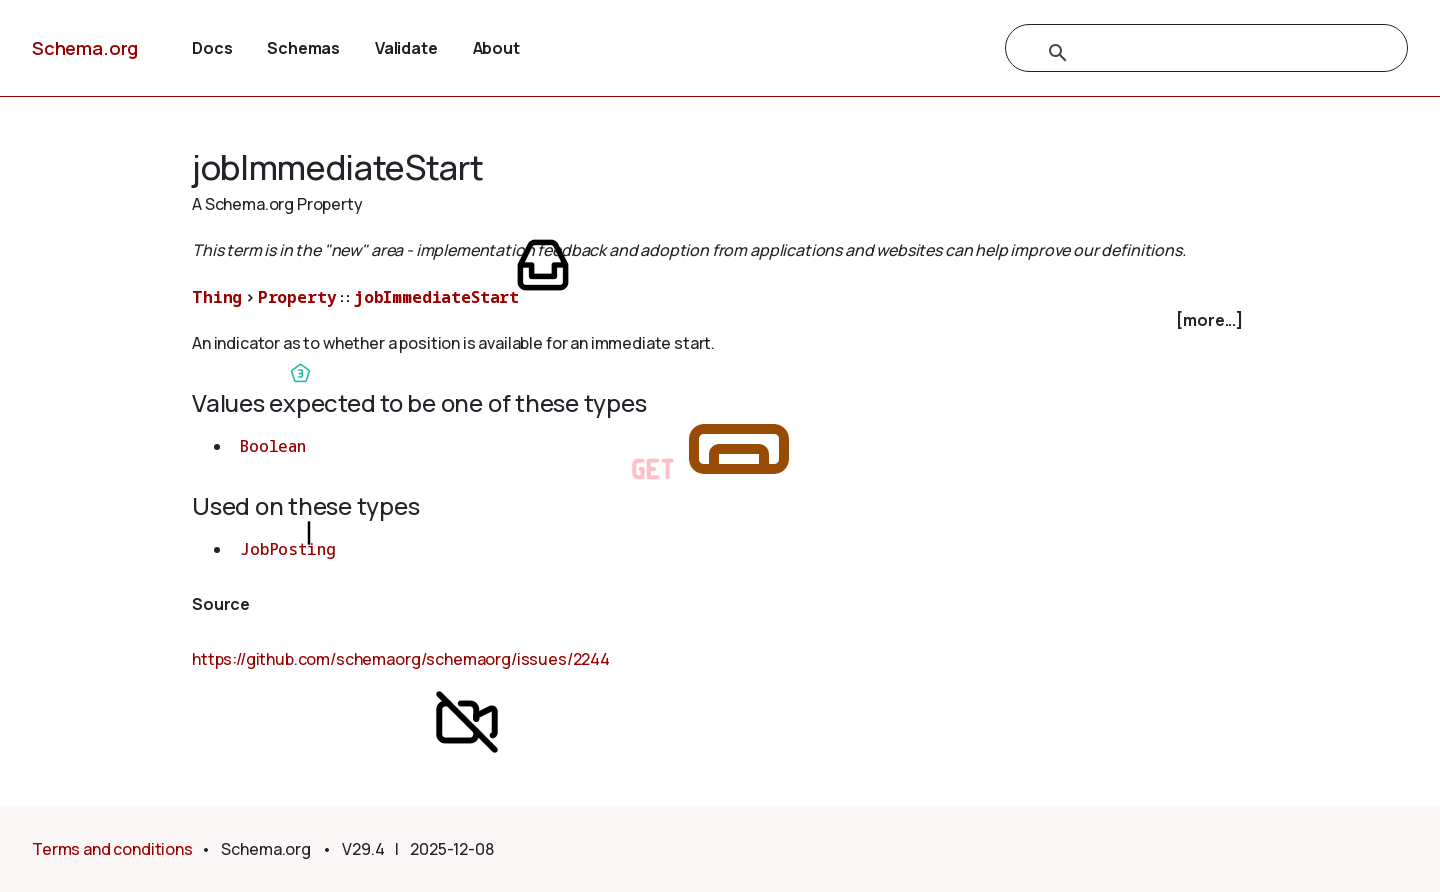  Describe the element at coordinates (300, 373) in the screenshot. I see `step 3 in a multi-step process` at that location.